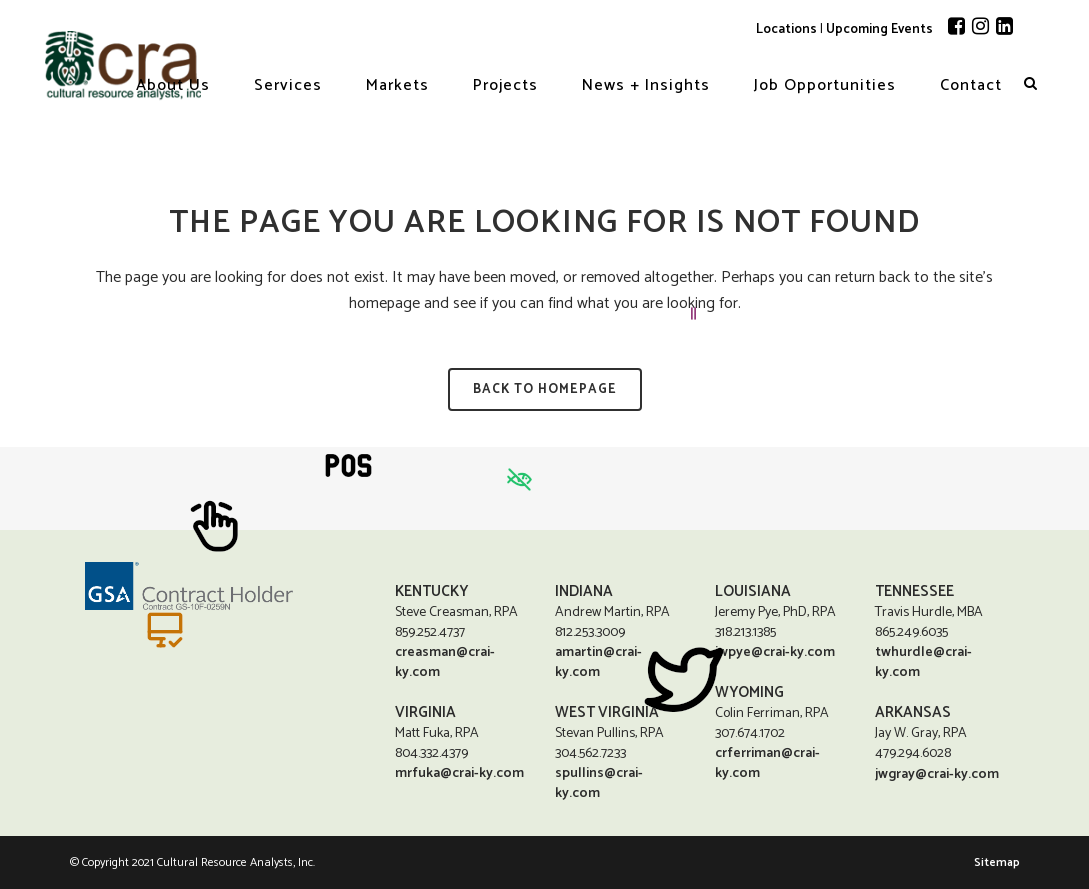  I want to click on share to twitter, so click(684, 680).